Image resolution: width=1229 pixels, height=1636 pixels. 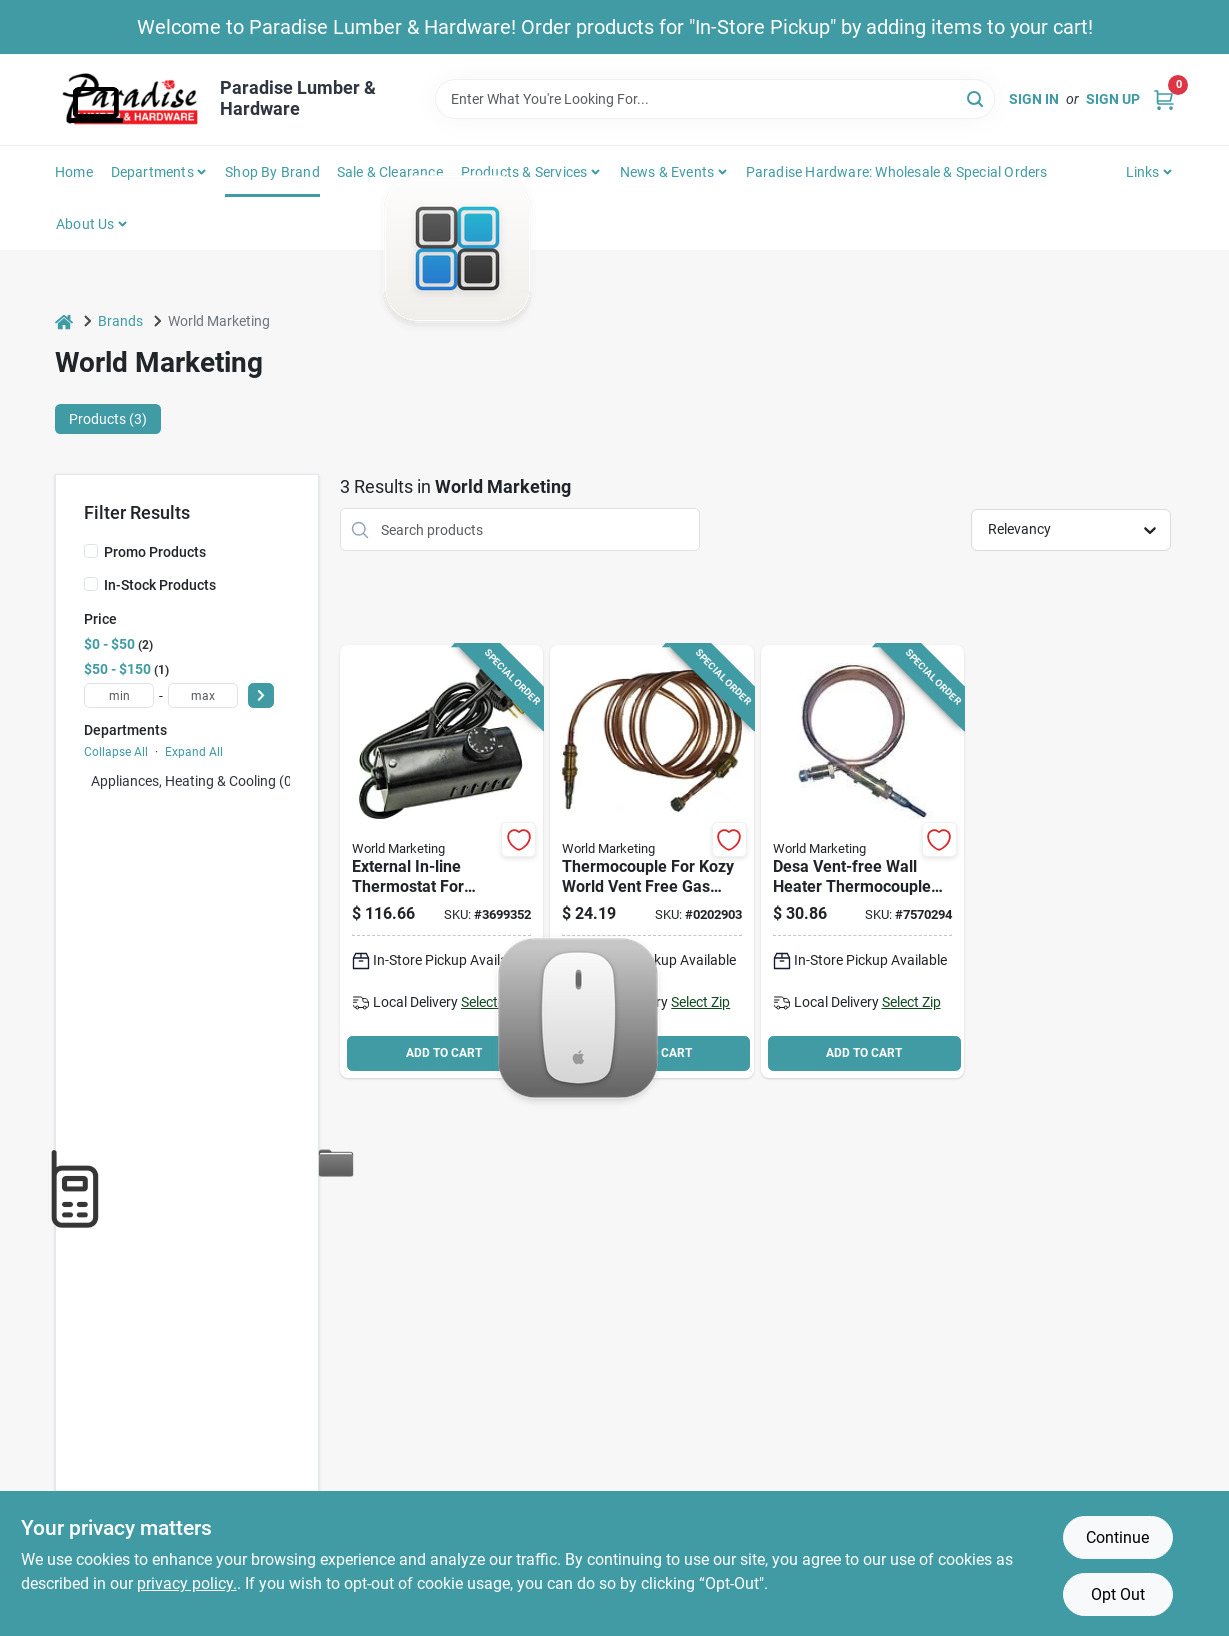 I want to click on open folder to view contents, so click(x=336, y=1163).